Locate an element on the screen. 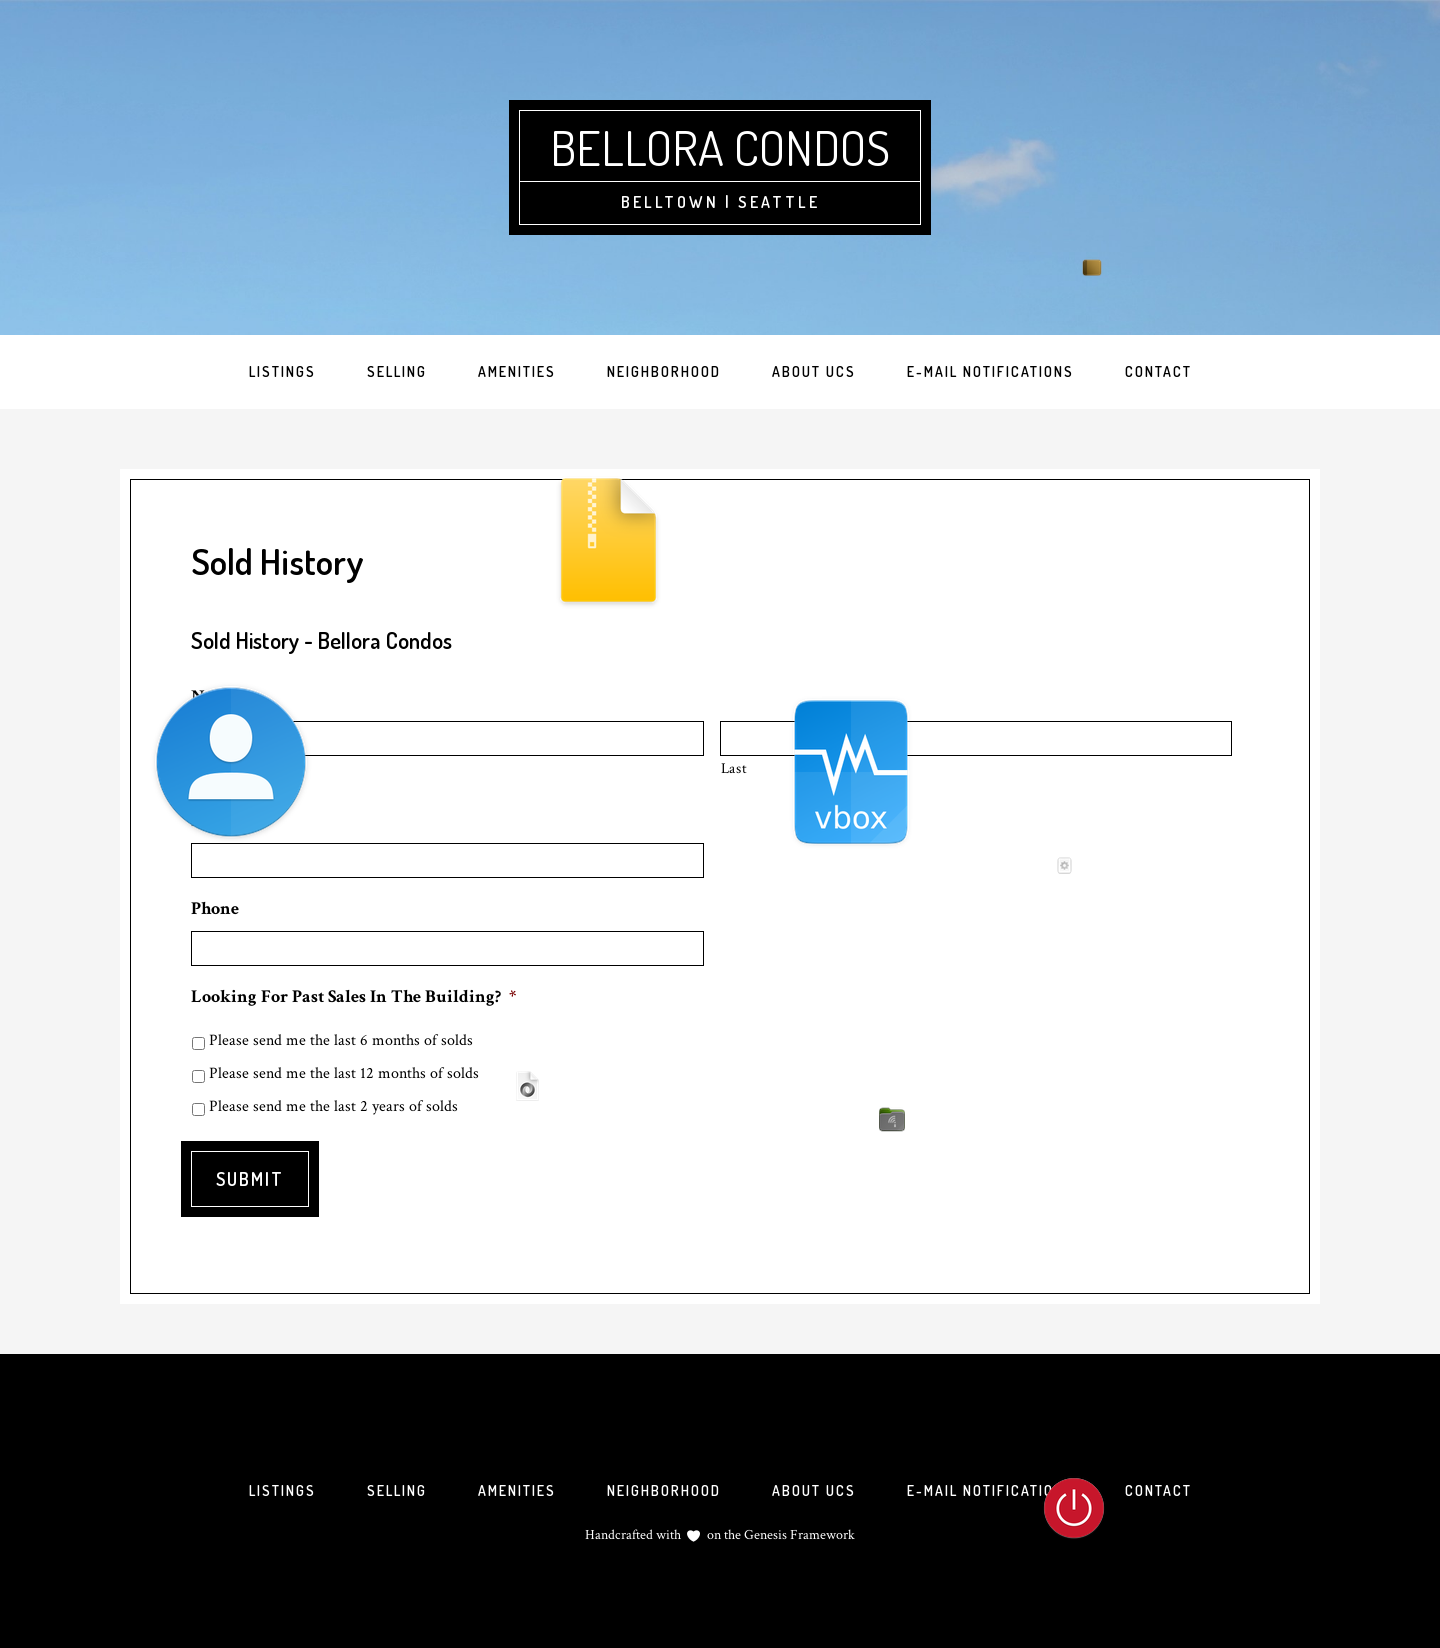  open insync cloud sync folder is located at coordinates (892, 1119).